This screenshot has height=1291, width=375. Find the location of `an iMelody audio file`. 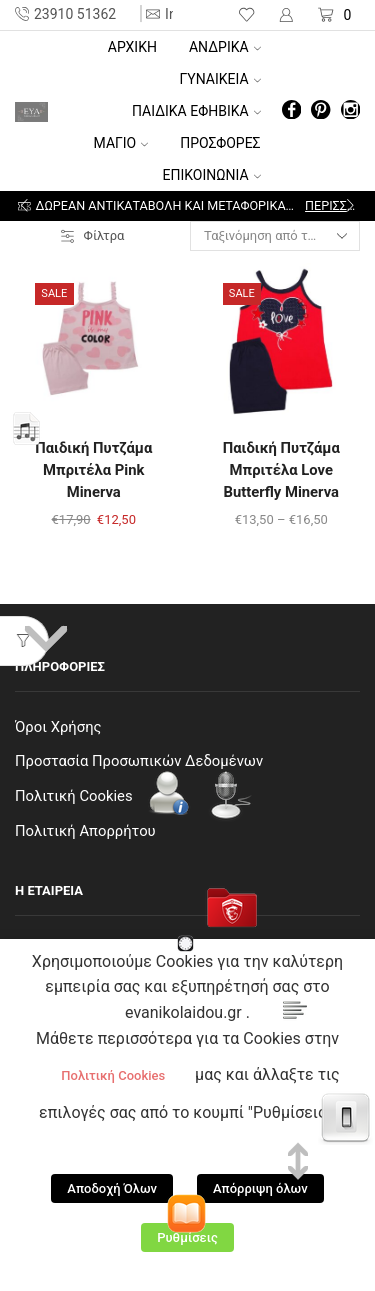

an iMelody audio file is located at coordinates (26, 428).